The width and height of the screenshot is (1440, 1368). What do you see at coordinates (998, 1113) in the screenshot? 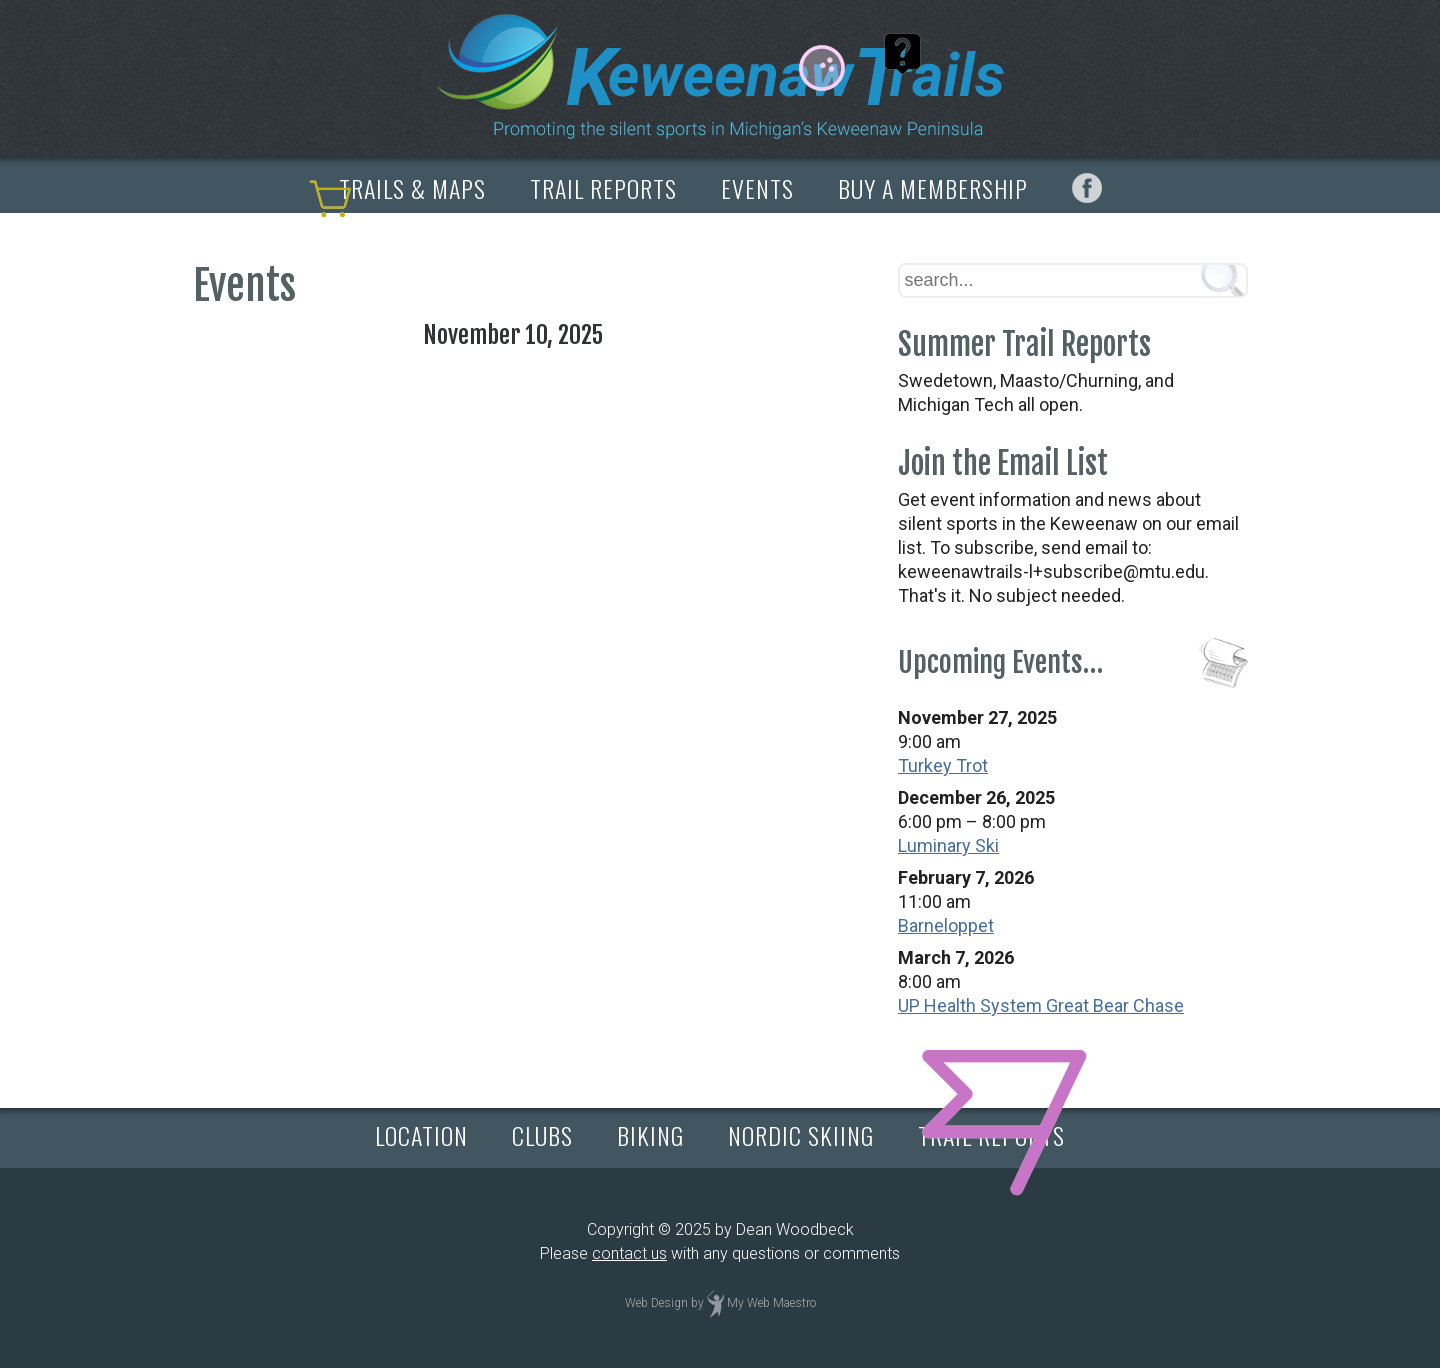
I see `flag or bookmark an item` at bounding box center [998, 1113].